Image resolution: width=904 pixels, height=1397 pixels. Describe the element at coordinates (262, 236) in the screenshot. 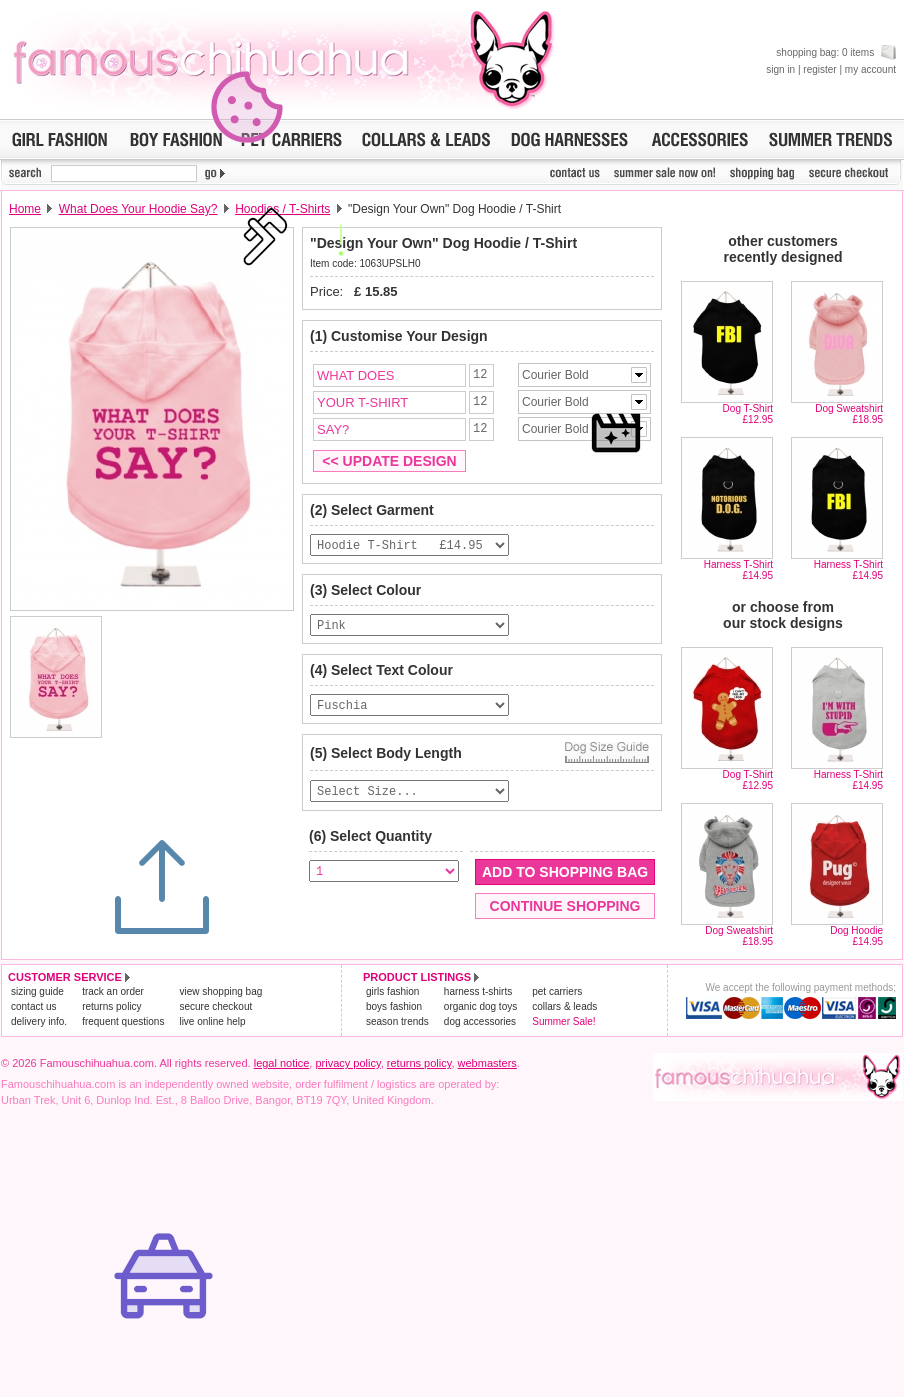

I see `access plumbing or maintenance tools` at that location.